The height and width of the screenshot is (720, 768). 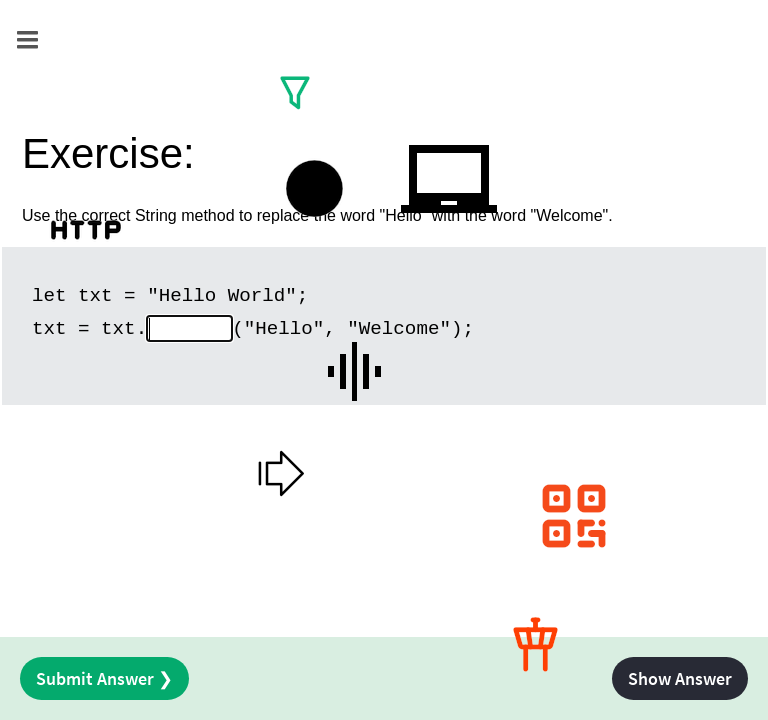 What do you see at coordinates (279, 473) in the screenshot?
I see `move forward or proceed to next step` at bounding box center [279, 473].